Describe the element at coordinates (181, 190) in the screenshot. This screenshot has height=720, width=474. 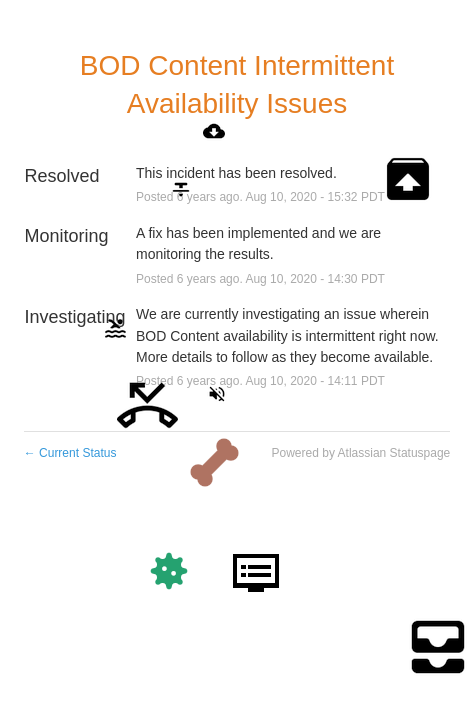
I see `apply strikethrough formatting to selected text` at that location.